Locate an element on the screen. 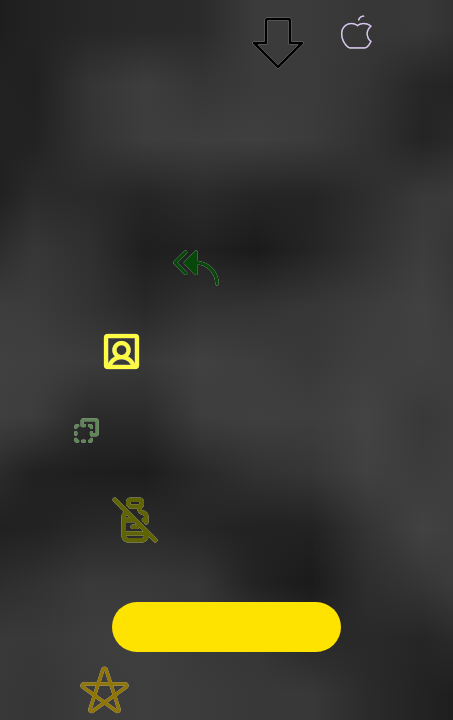 This screenshot has width=453, height=720. indicates vaccine or medication is unavailable is located at coordinates (135, 520).